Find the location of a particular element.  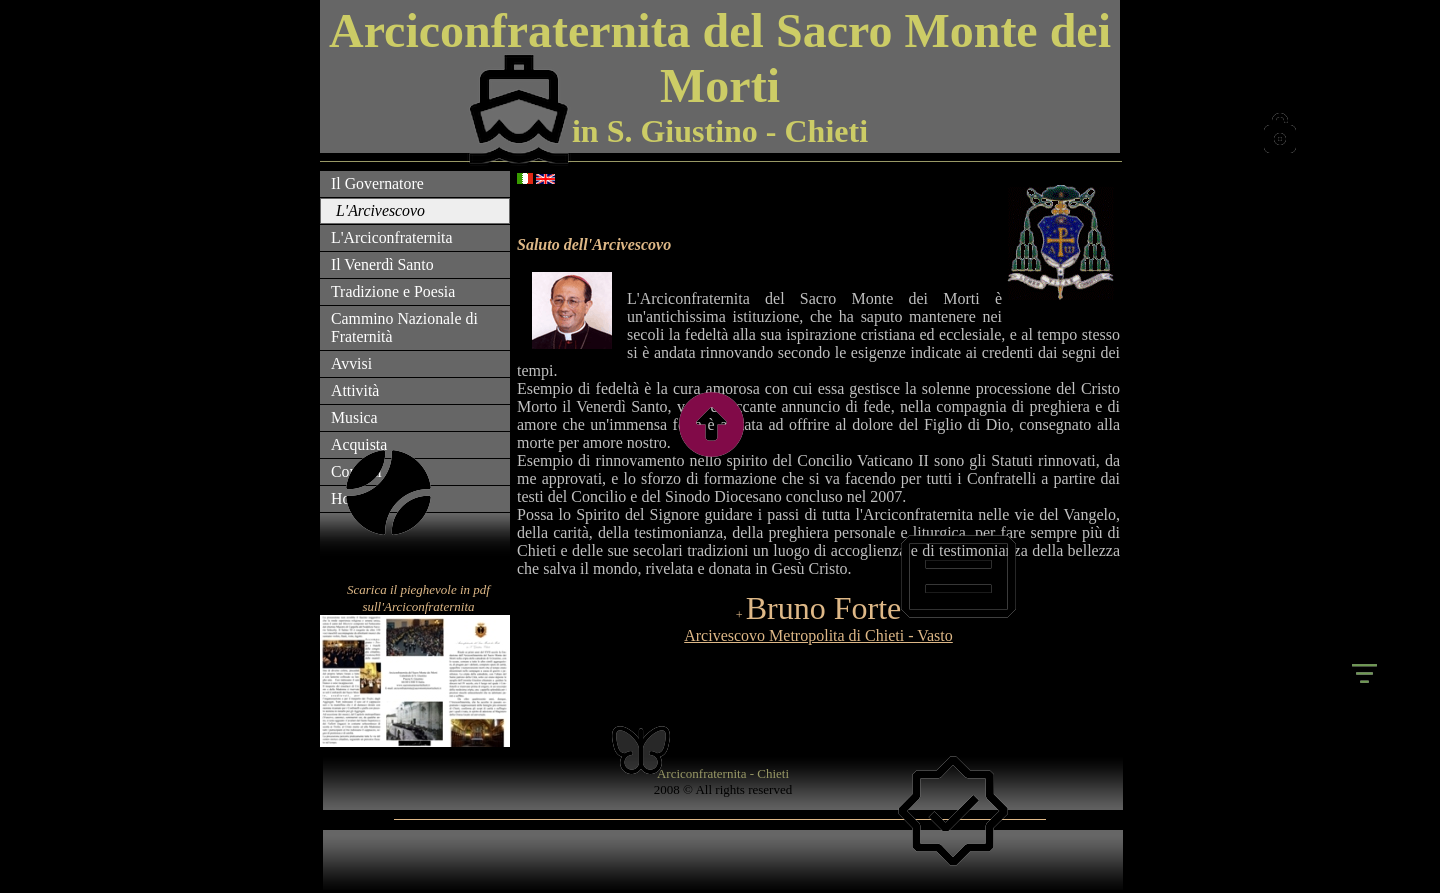

upload a file or document is located at coordinates (711, 424).